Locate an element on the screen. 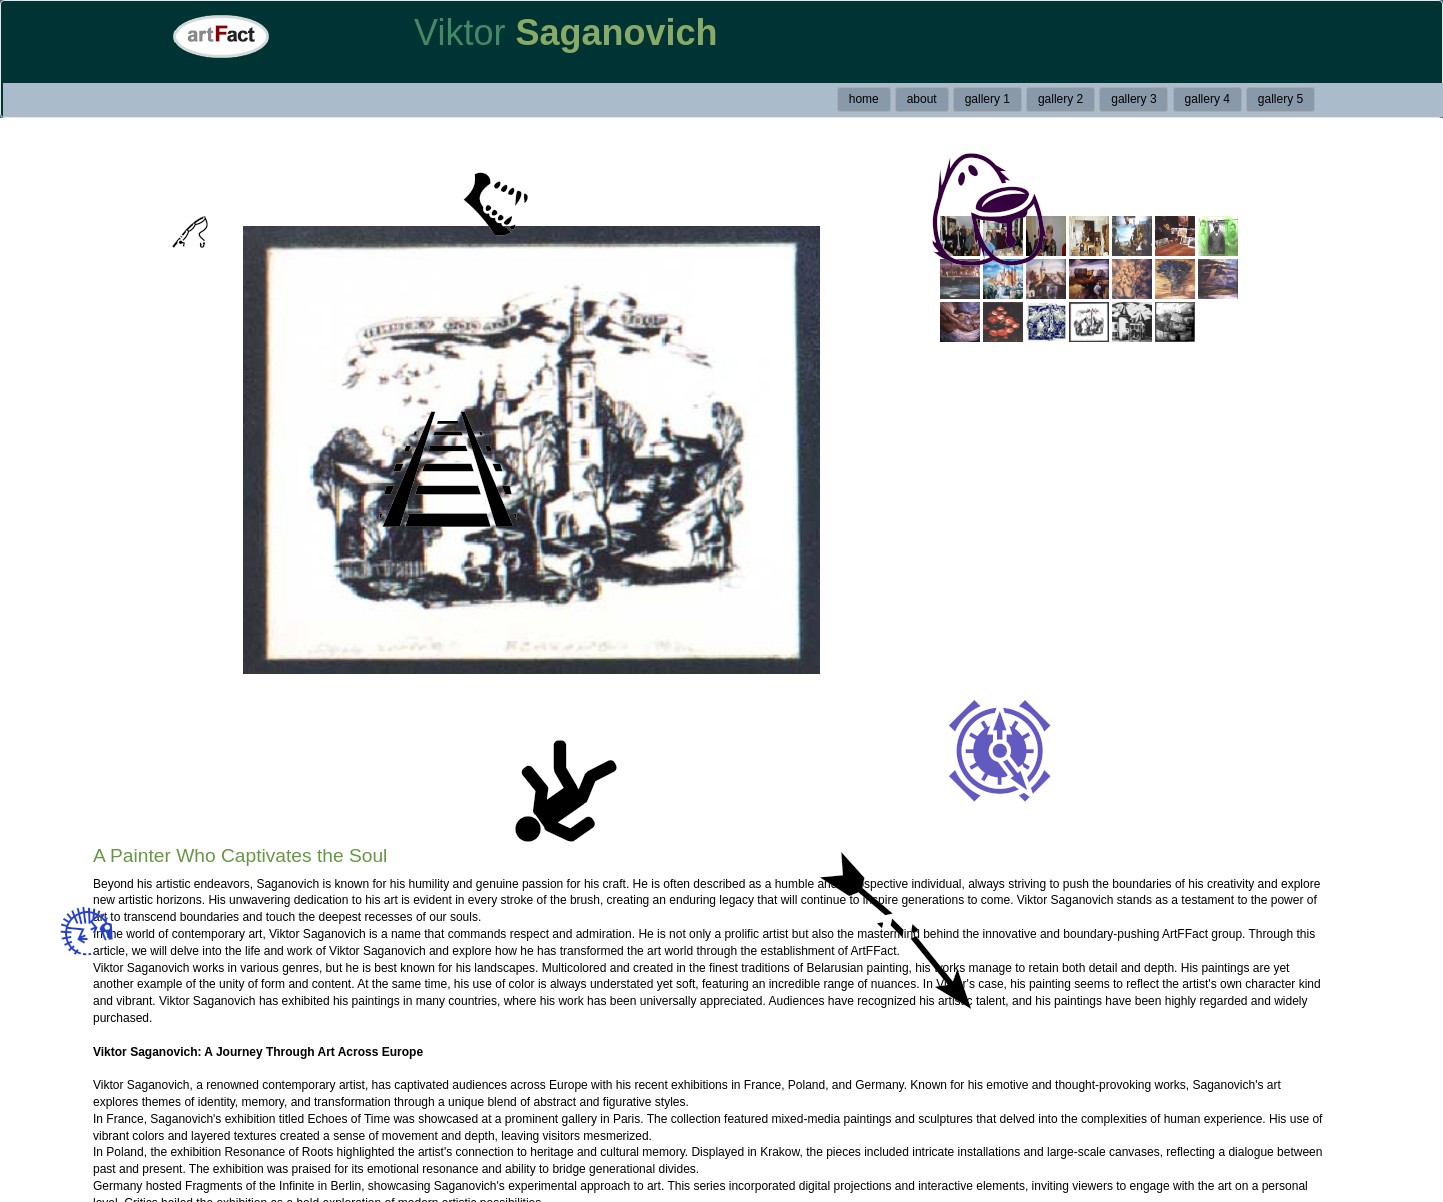 This screenshot has height=1202, width=1443. access fossil or dinosaur collection is located at coordinates (86, 931).